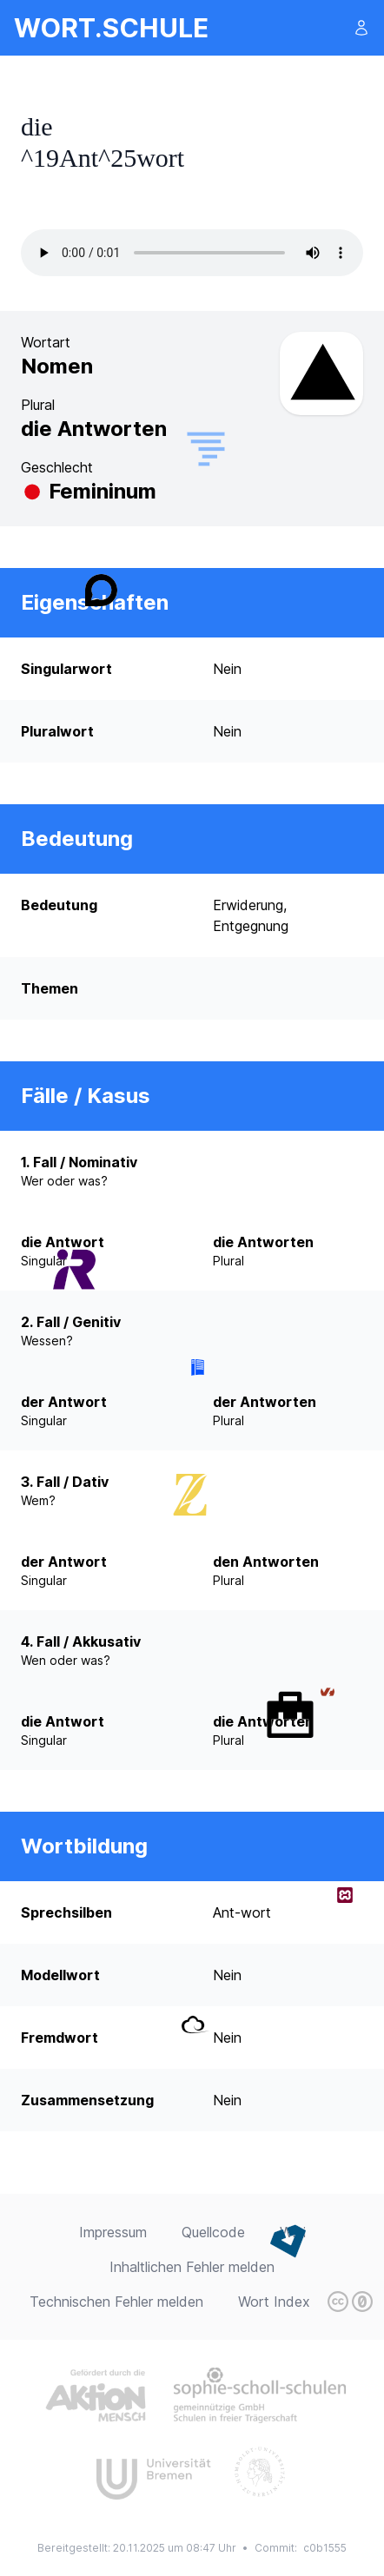 The width and height of the screenshot is (384, 2576). What do you see at coordinates (190, 1495) in the screenshot?
I see `open the Zola website or app` at bounding box center [190, 1495].